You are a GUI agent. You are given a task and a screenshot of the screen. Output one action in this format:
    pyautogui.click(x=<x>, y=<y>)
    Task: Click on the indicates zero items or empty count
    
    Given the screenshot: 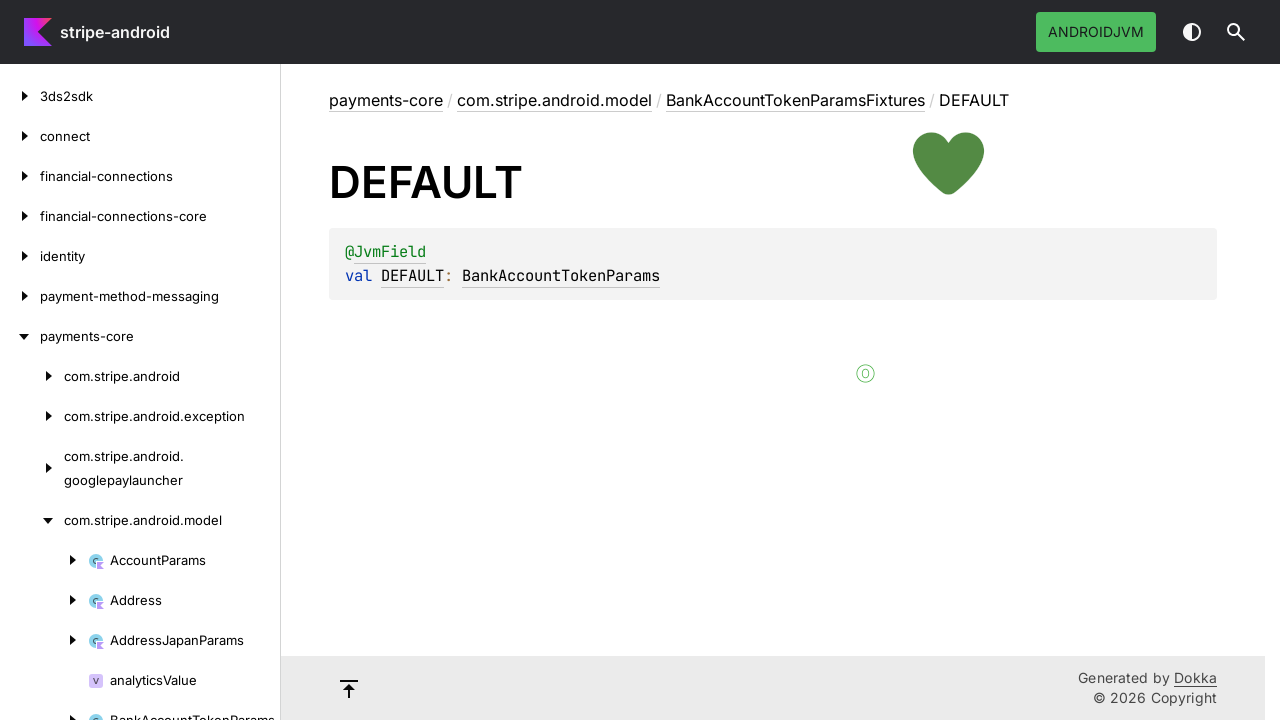 What is the action you would take?
    pyautogui.click(x=865, y=373)
    